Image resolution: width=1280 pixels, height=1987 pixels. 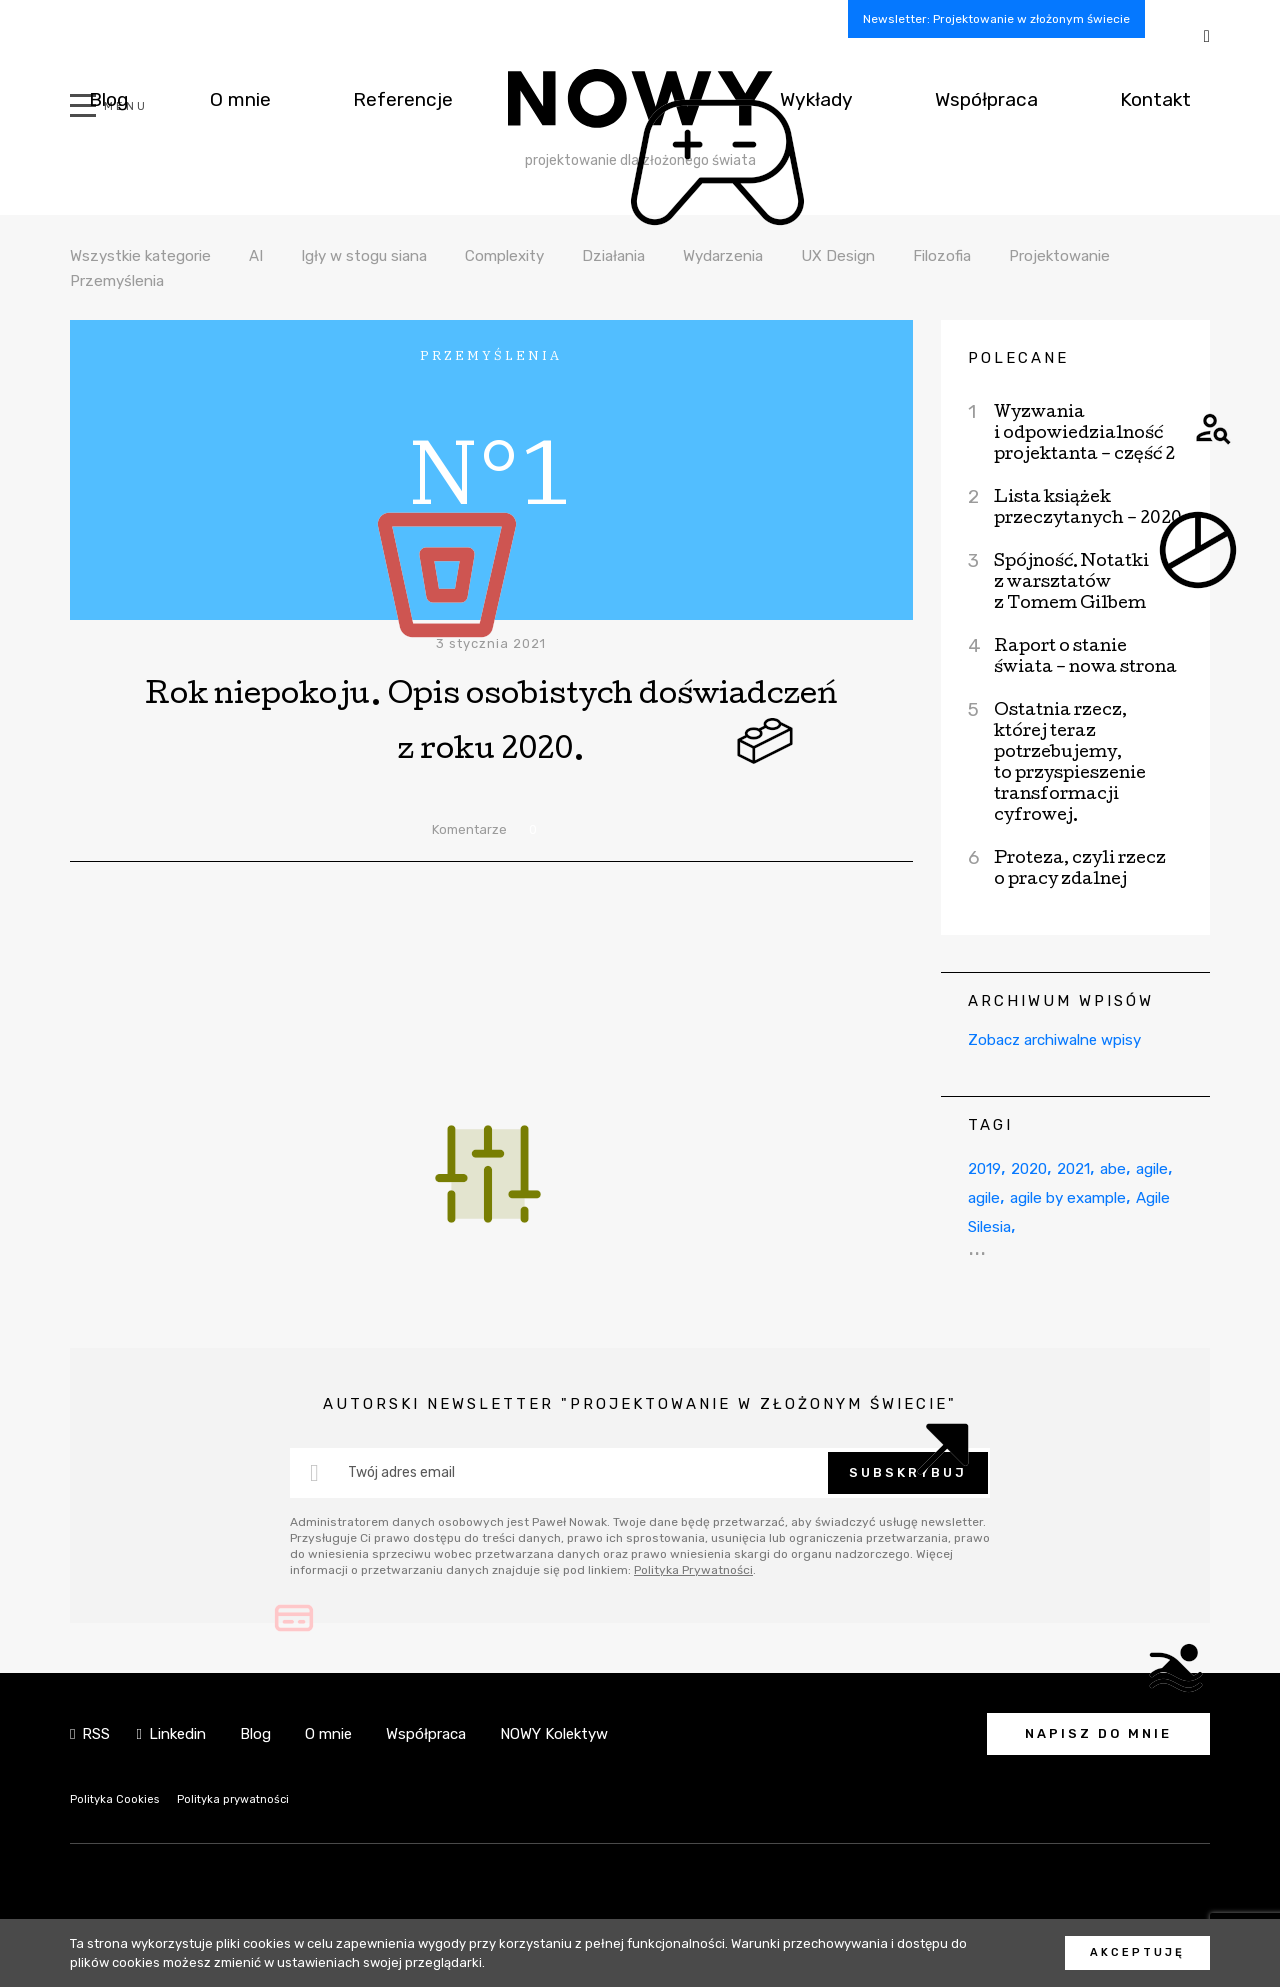 What do you see at coordinates (447, 575) in the screenshot?
I see `open Bitbucket repository` at bounding box center [447, 575].